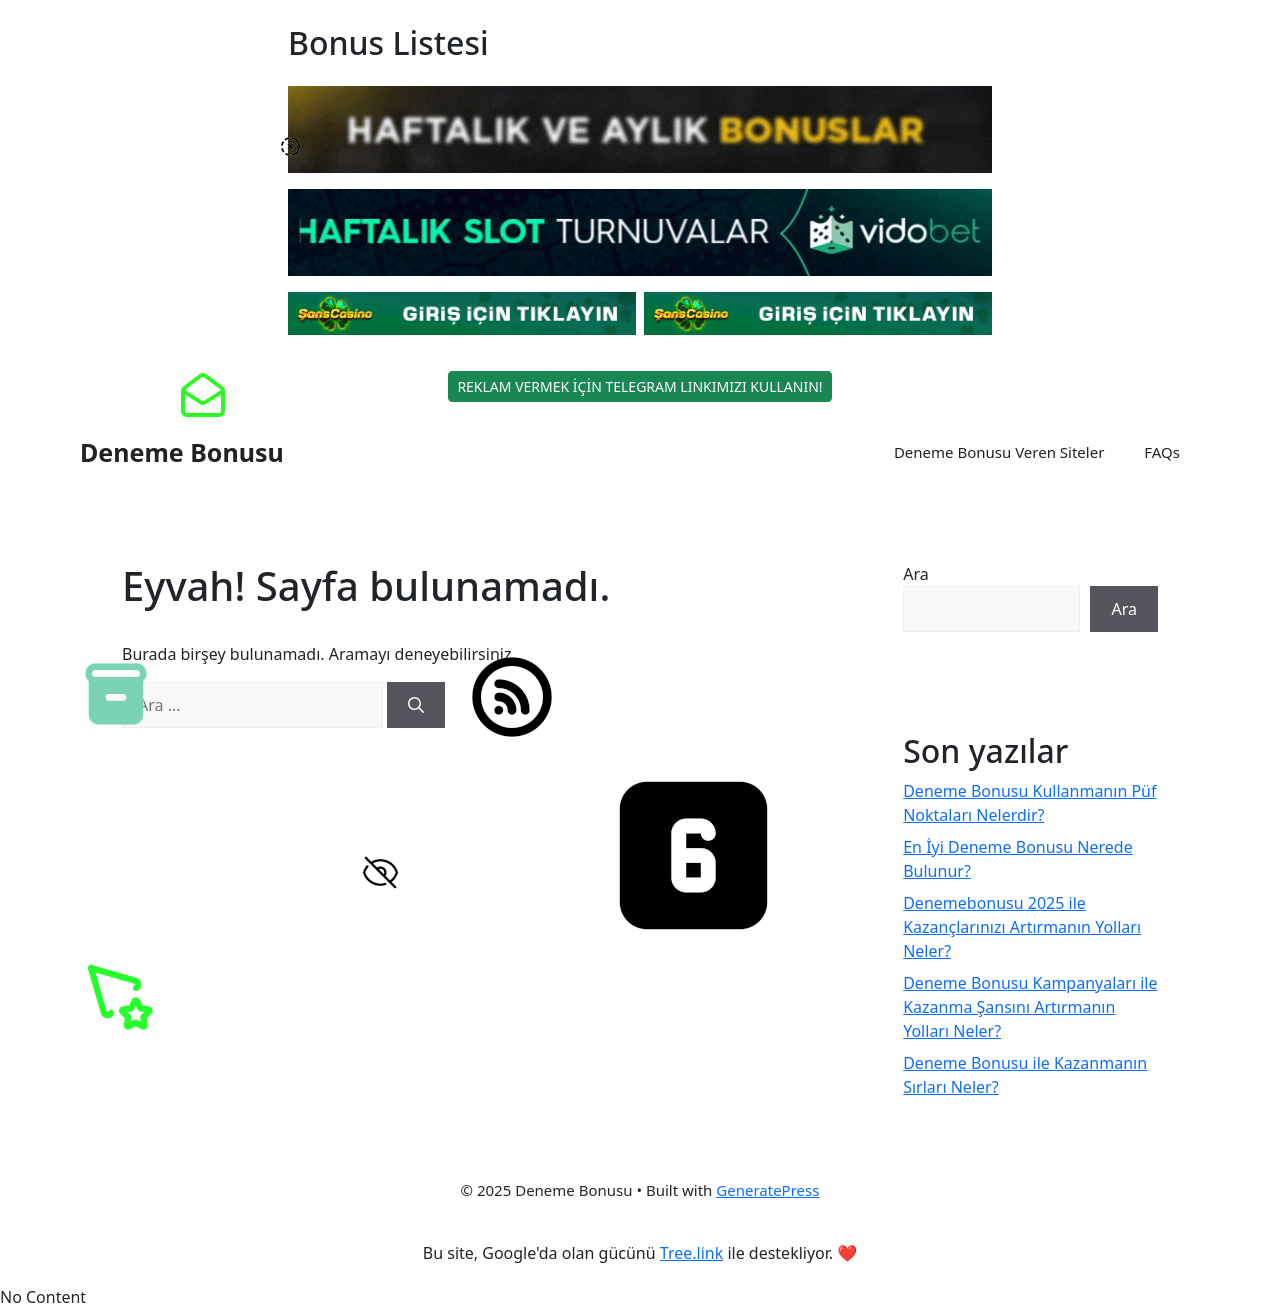 This screenshot has height=1309, width=1280. Describe the element at coordinates (512, 697) in the screenshot. I see `locate your airtag device` at that location.